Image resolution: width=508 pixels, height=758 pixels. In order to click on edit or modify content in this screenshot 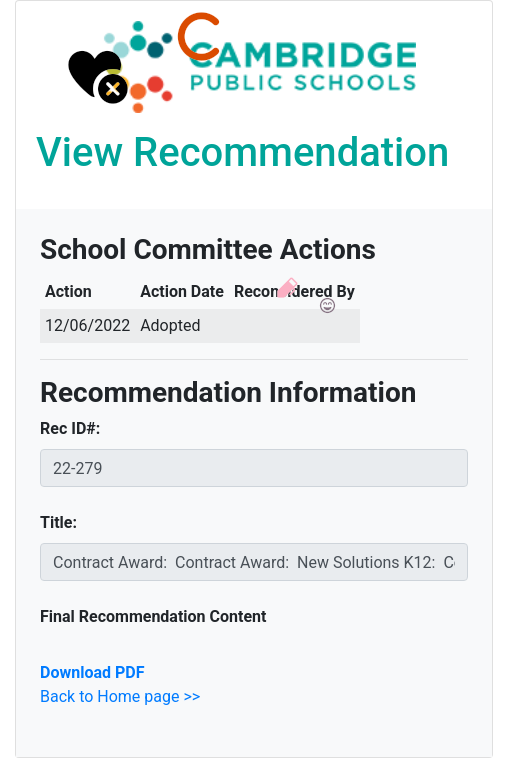, I will do `click(287, 288)`.